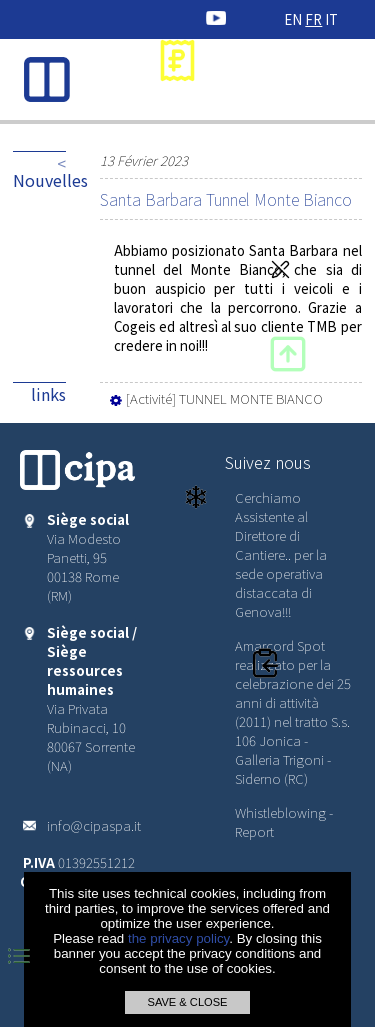 The width and height of the screenshot is (375, 1027). I want to click on view items in list format, so click(19, 956).